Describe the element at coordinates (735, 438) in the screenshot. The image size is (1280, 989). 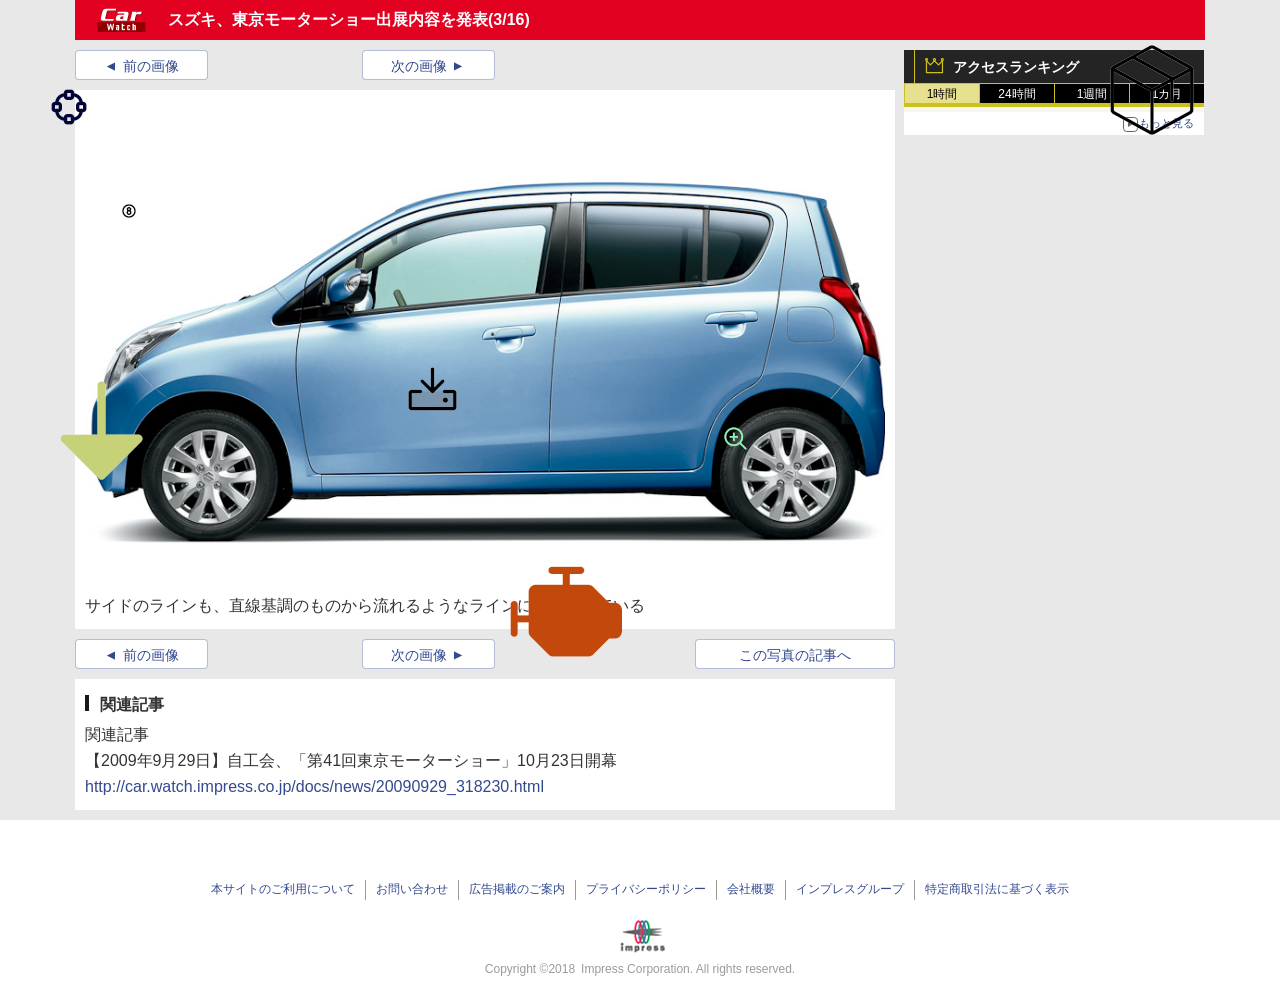
I see `zoom in on content` at that location.